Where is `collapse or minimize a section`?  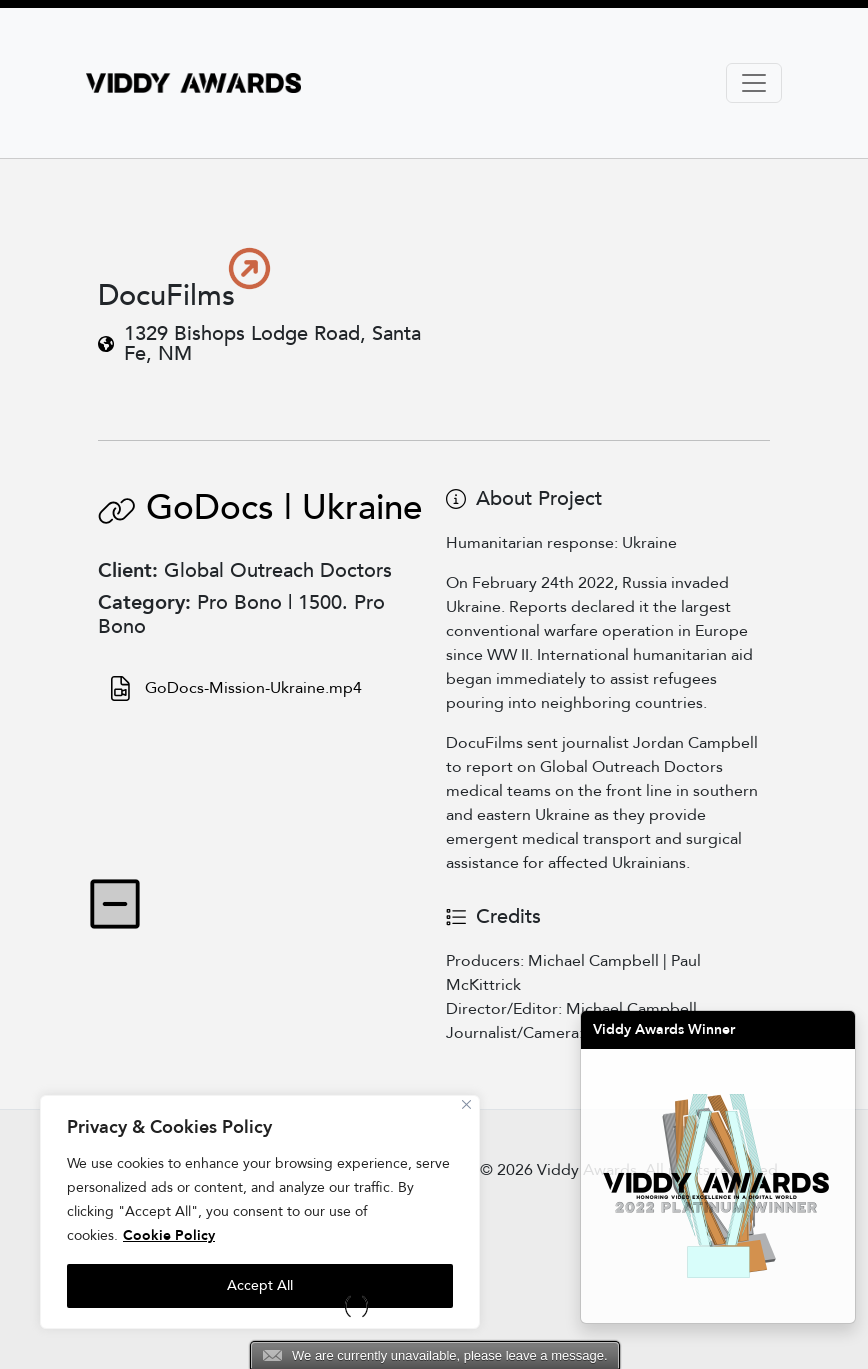 collapse or minimize a section is located at coordinates (115, 904).